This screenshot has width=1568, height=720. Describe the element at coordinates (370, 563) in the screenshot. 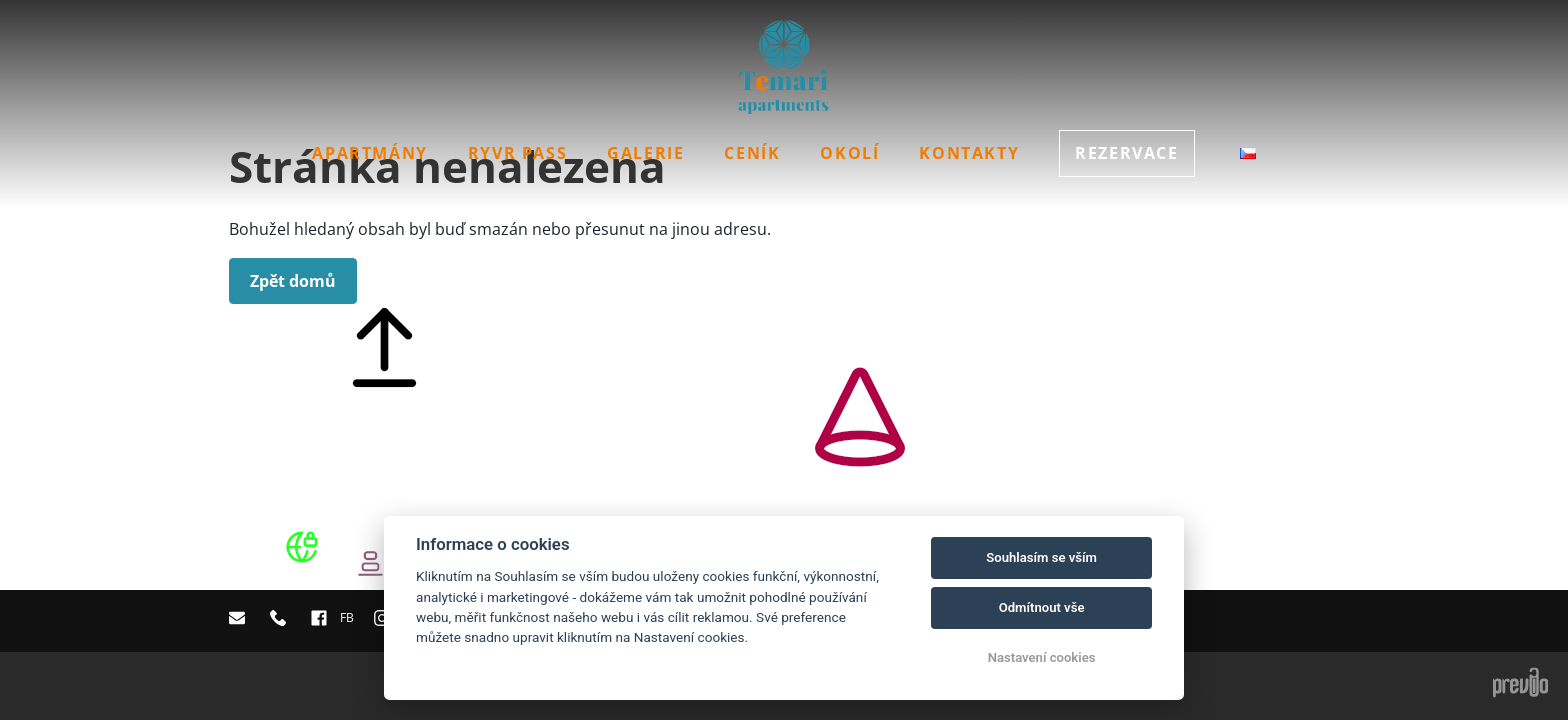

I see `align objects to the bottom edge` at that location.